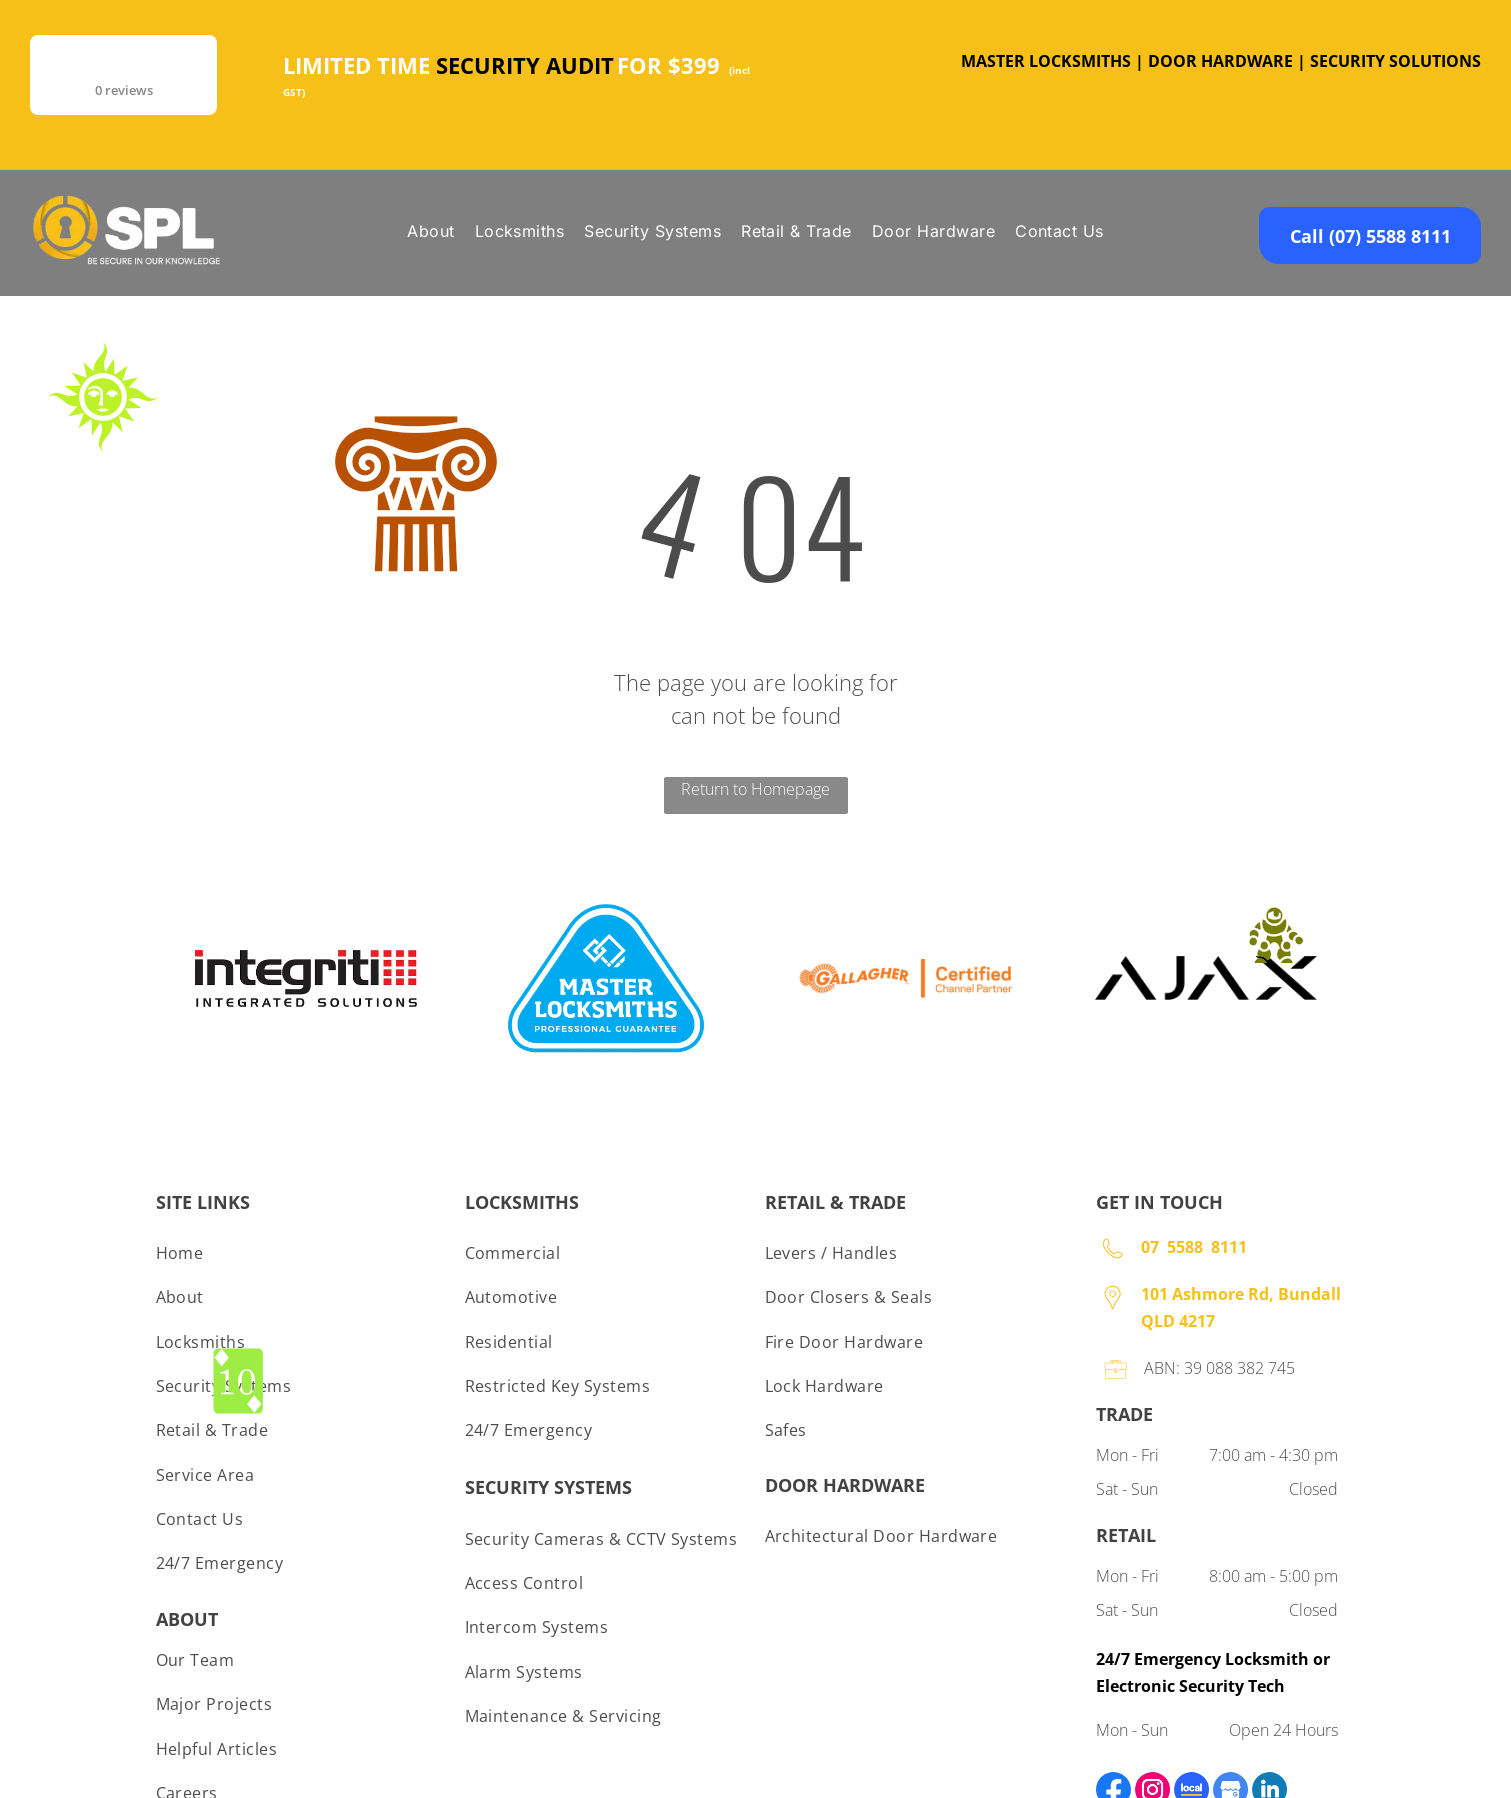 The image size is (1511, 1798). What do you see at coordinates (238, 1381) in the screenshot?
I see `ten of diamonds playing card` at bounding box center [238, 1381].